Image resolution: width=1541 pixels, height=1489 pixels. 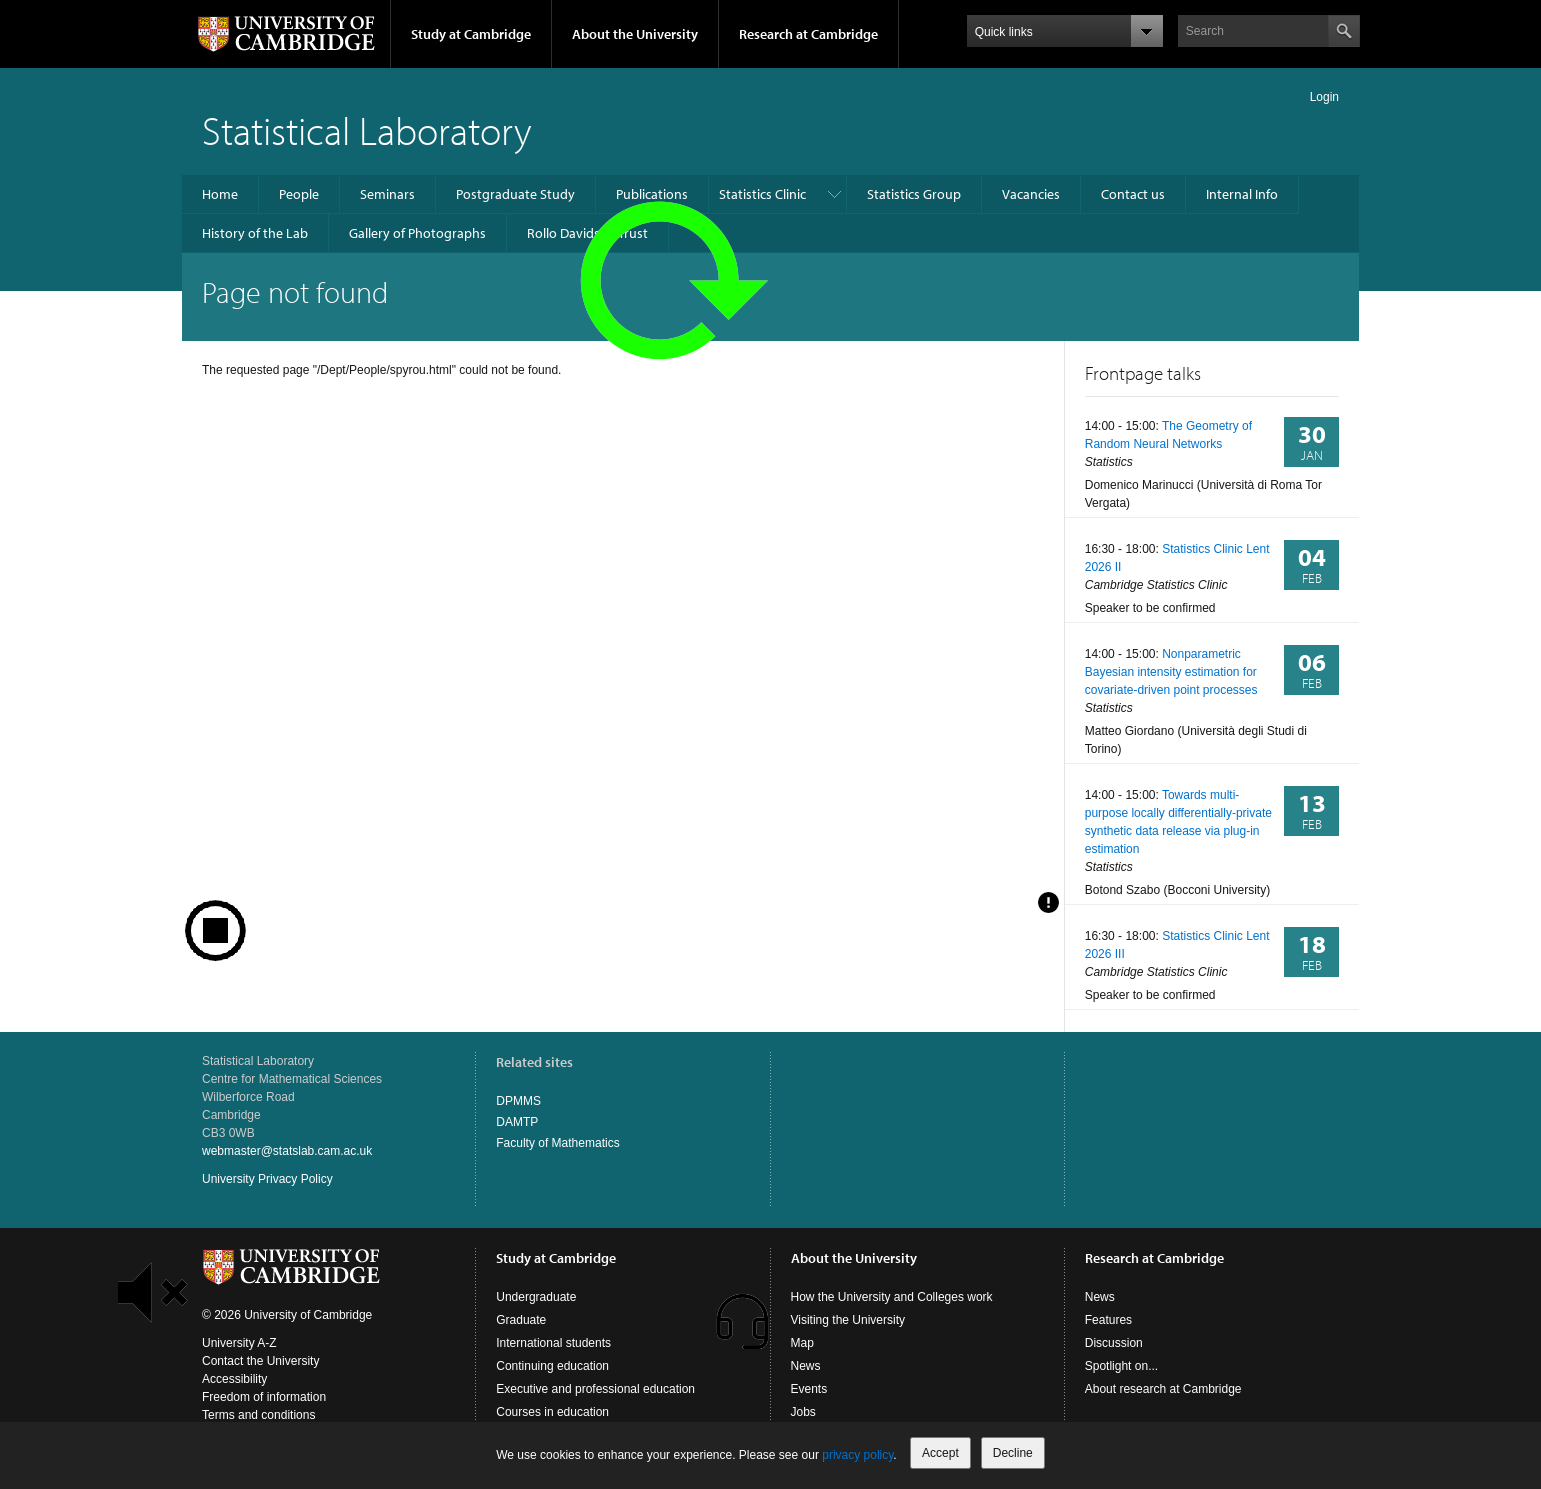 What do you see at coordinates (215, 930) in the screenshot?
I see `stop media playback` at bounding box center [215, 930].